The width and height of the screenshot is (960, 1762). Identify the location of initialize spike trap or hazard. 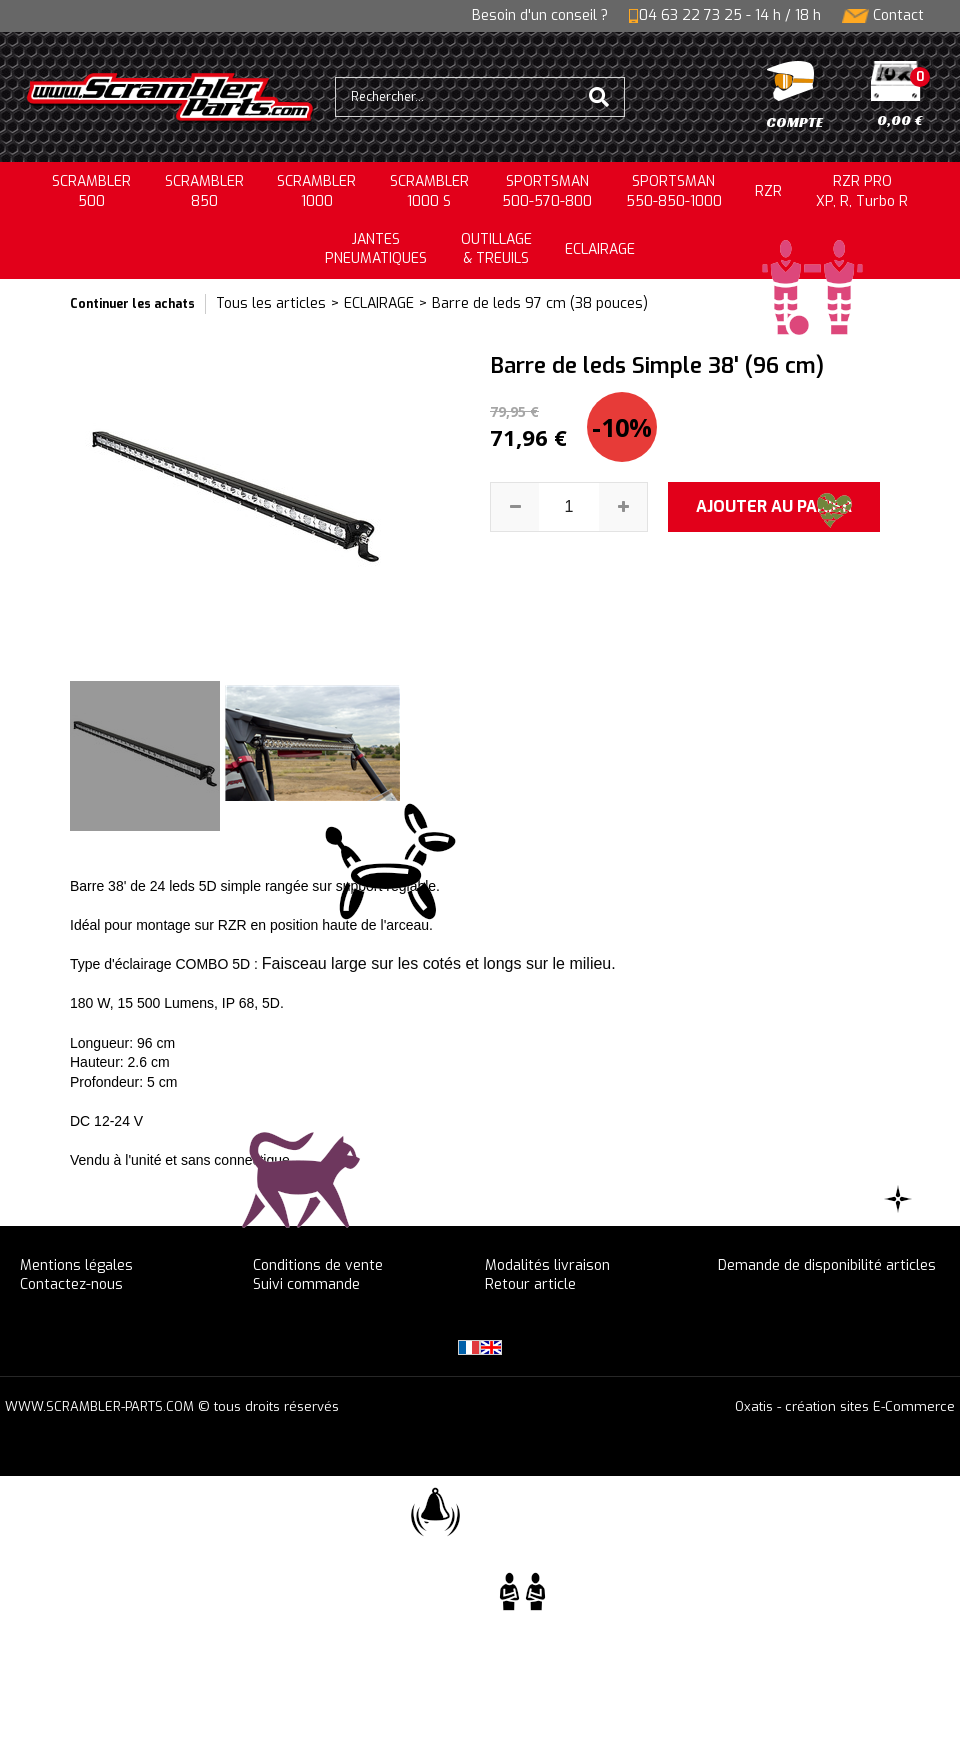
(898, 1199).